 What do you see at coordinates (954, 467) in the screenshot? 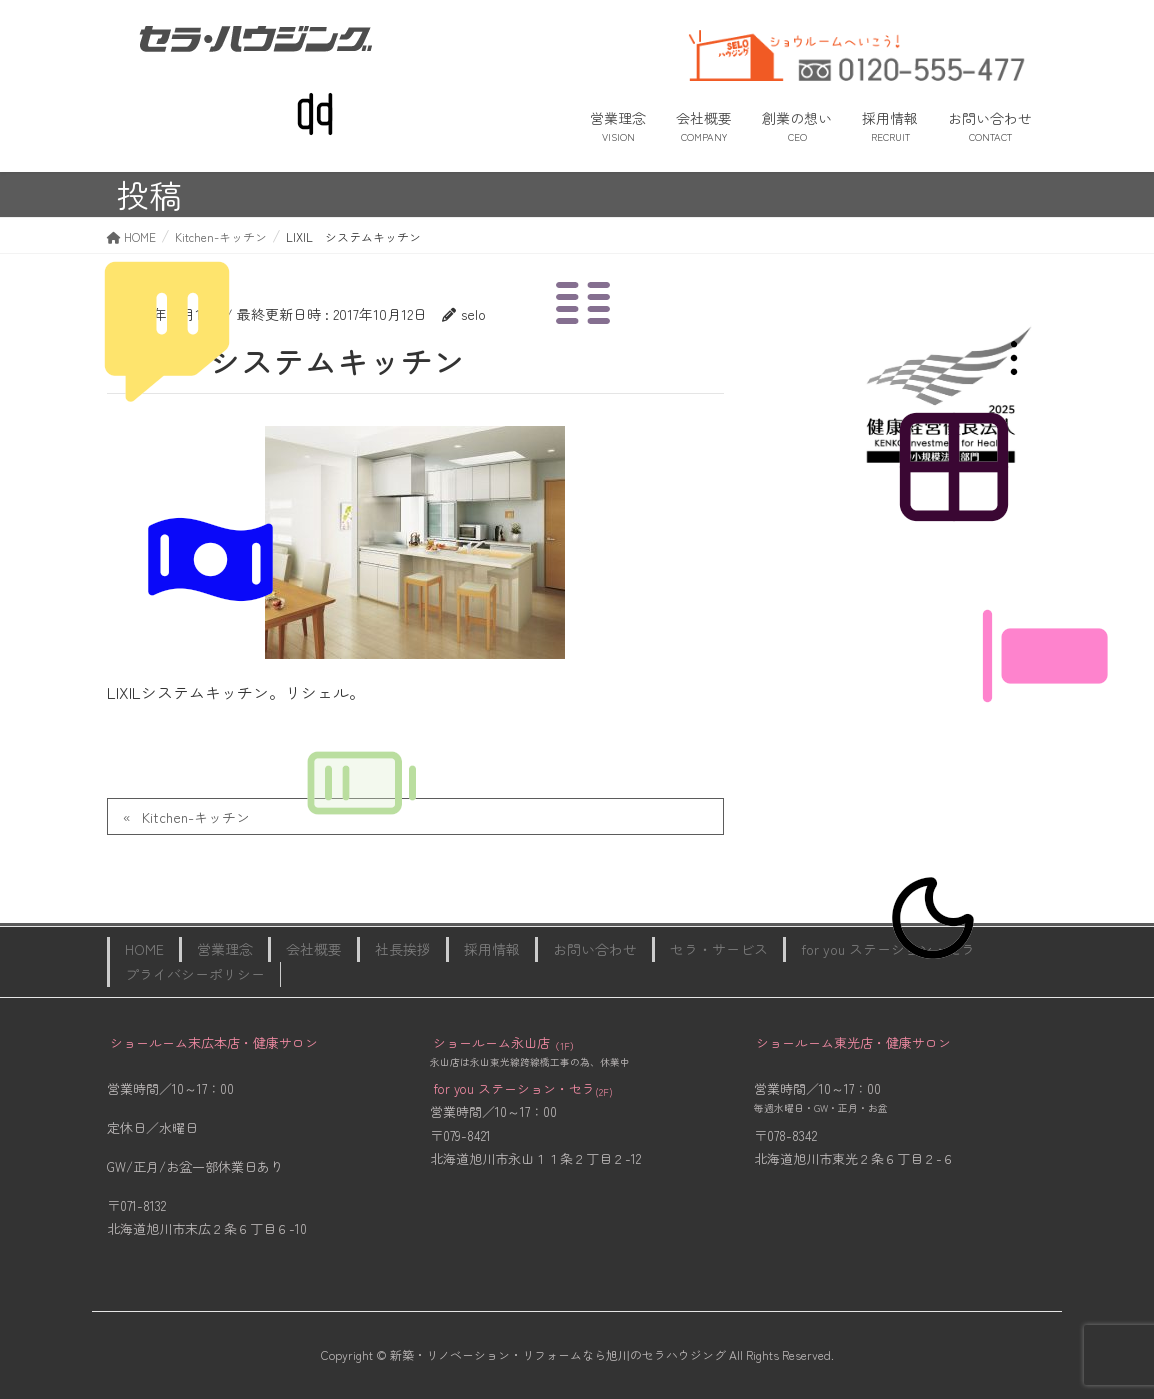
I see `switch to grid view` at bounding box center [954, 467].